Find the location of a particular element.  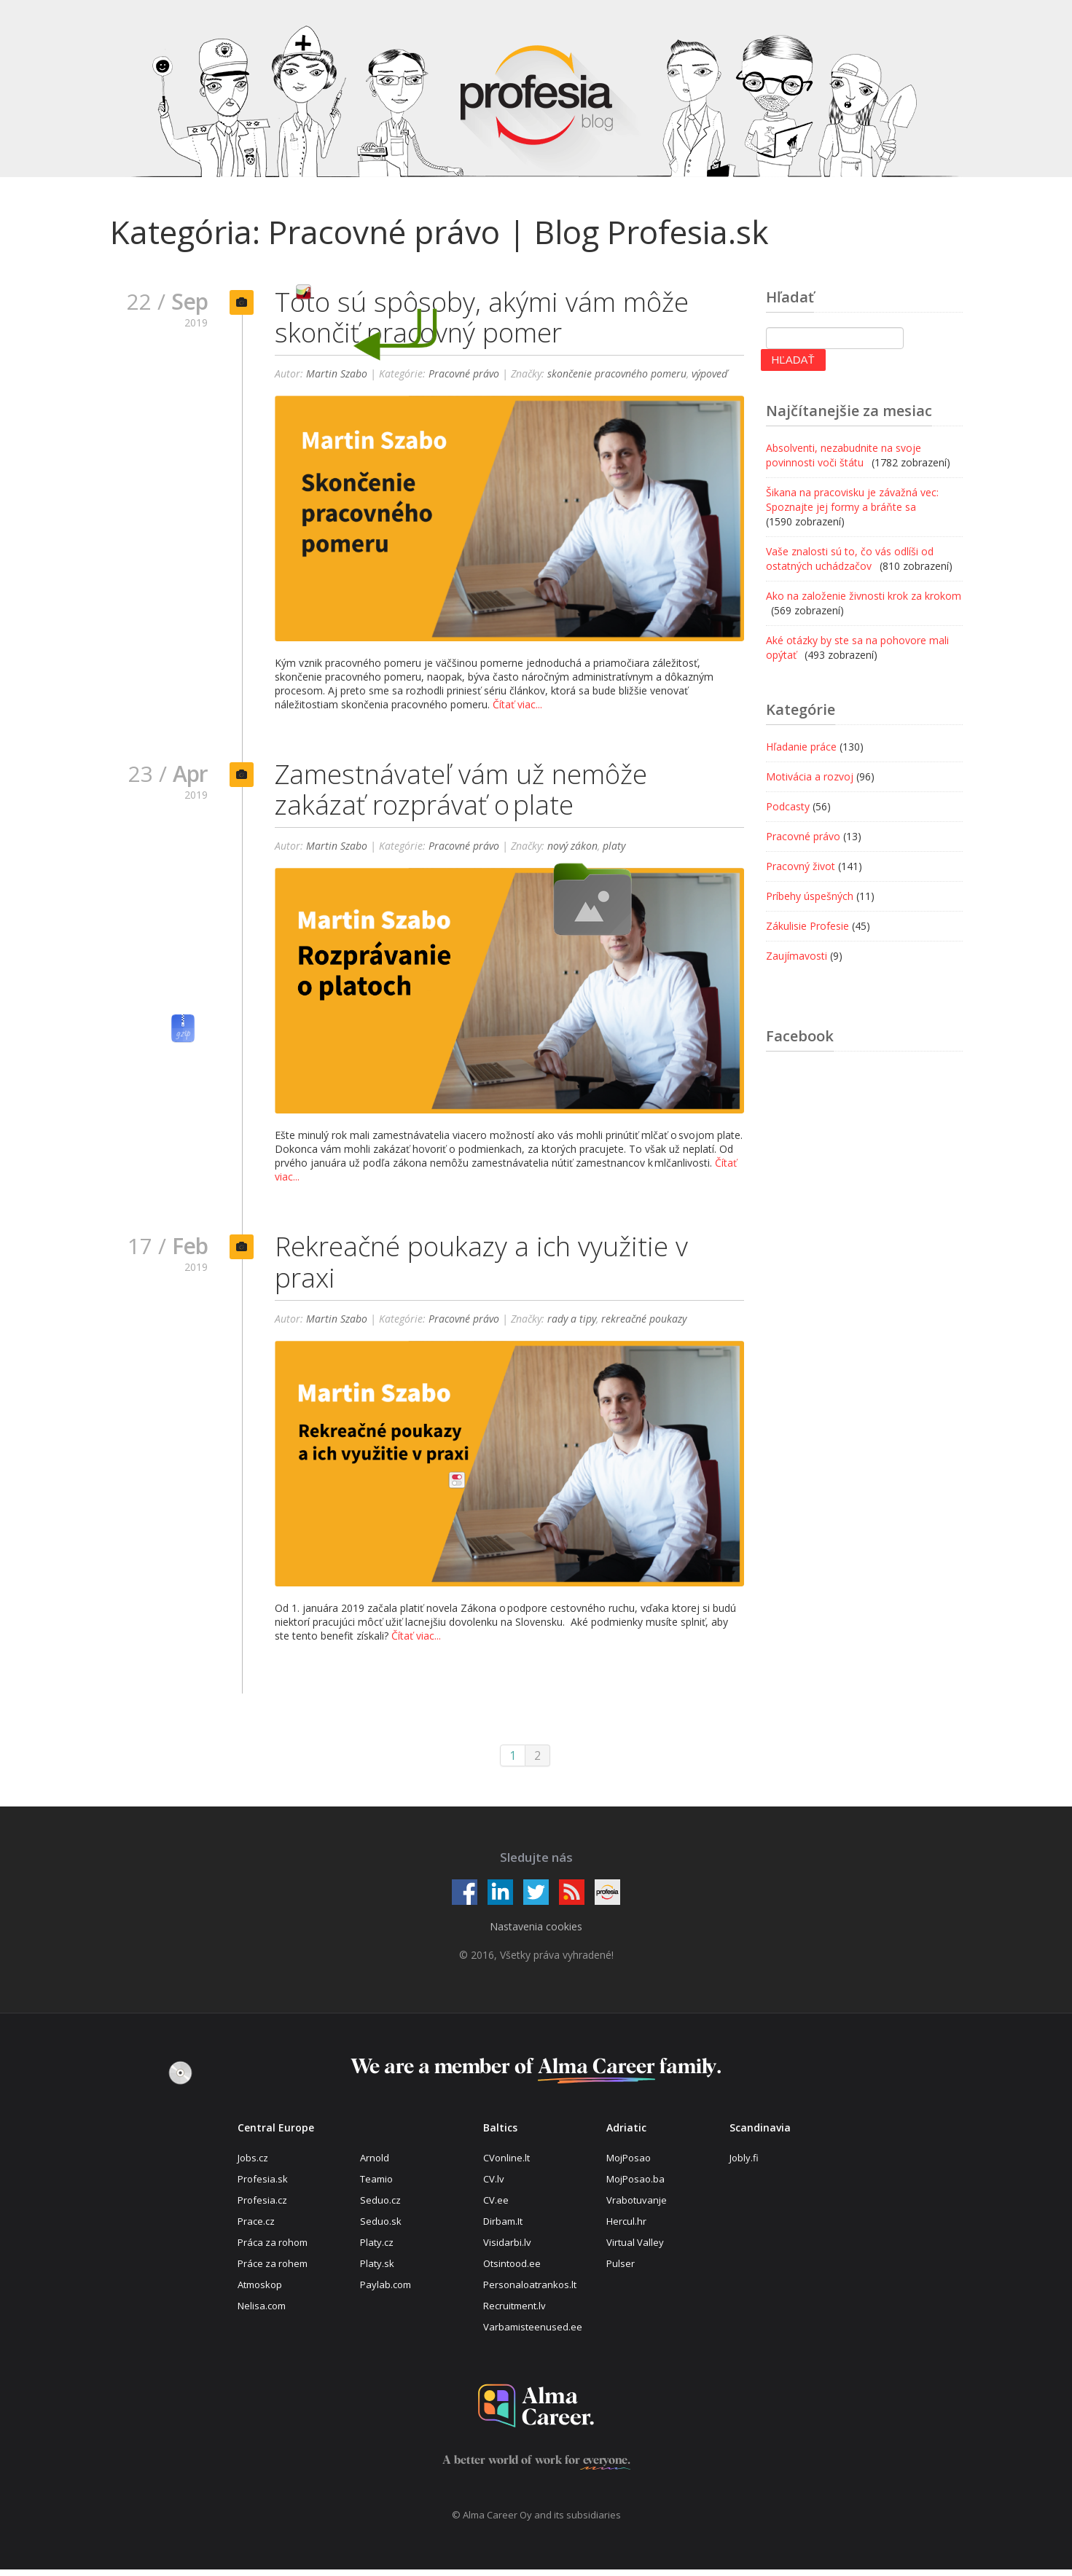

open winetricks application is located at coordinates (303, 291).